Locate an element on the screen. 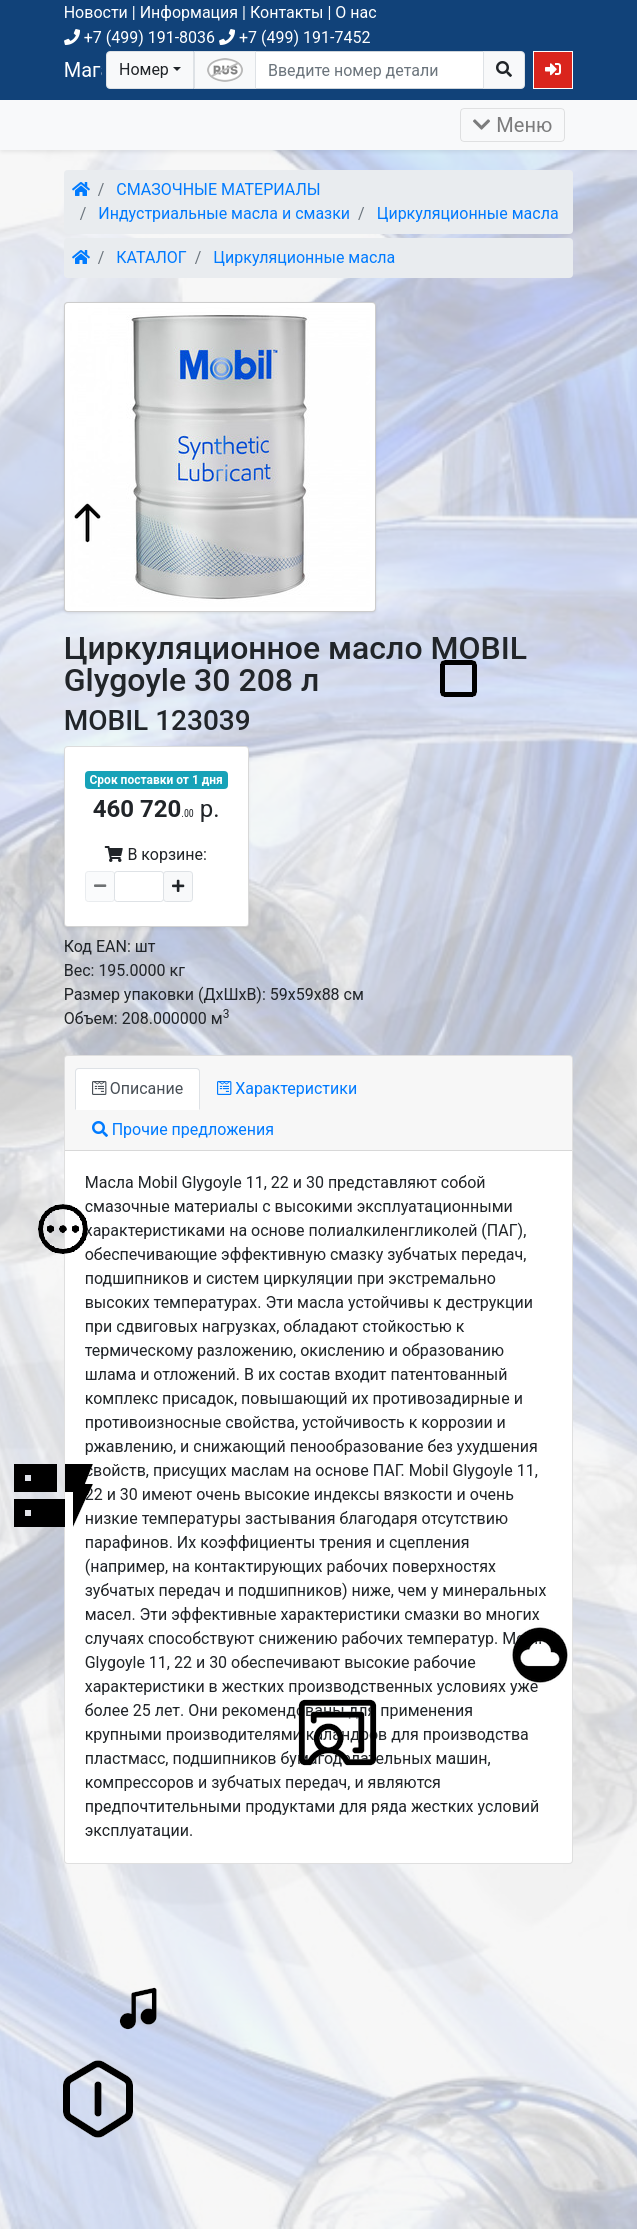 This screenshot has width=637, height=2229. access information or details is located at coordinates (98, 2099).